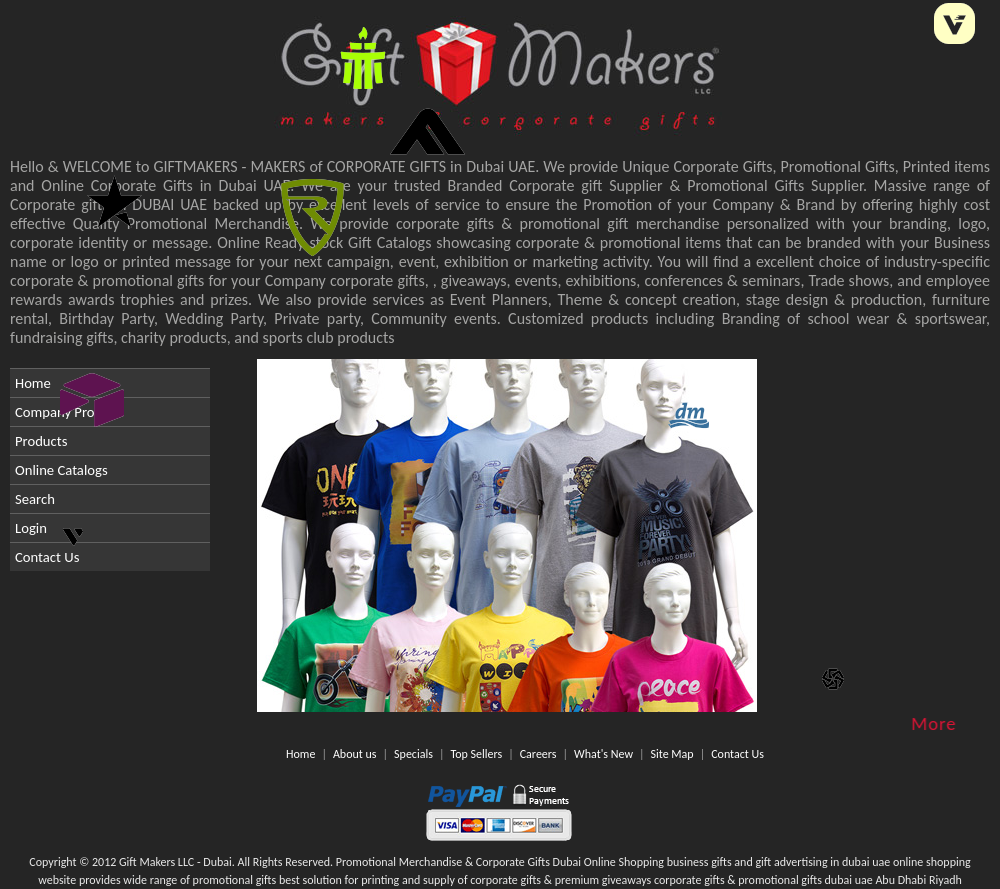 The width and height of the screenshot is (1000, 889). Describe the element at coordinates (92, 400) in the screenshot. I see `open Airtable app` at that location.